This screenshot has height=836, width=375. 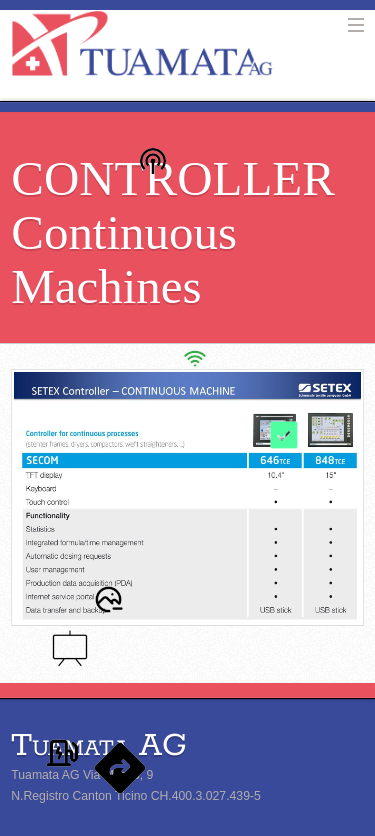 I want to click on navigate to directions or routing options, so click(x=120, y=768).